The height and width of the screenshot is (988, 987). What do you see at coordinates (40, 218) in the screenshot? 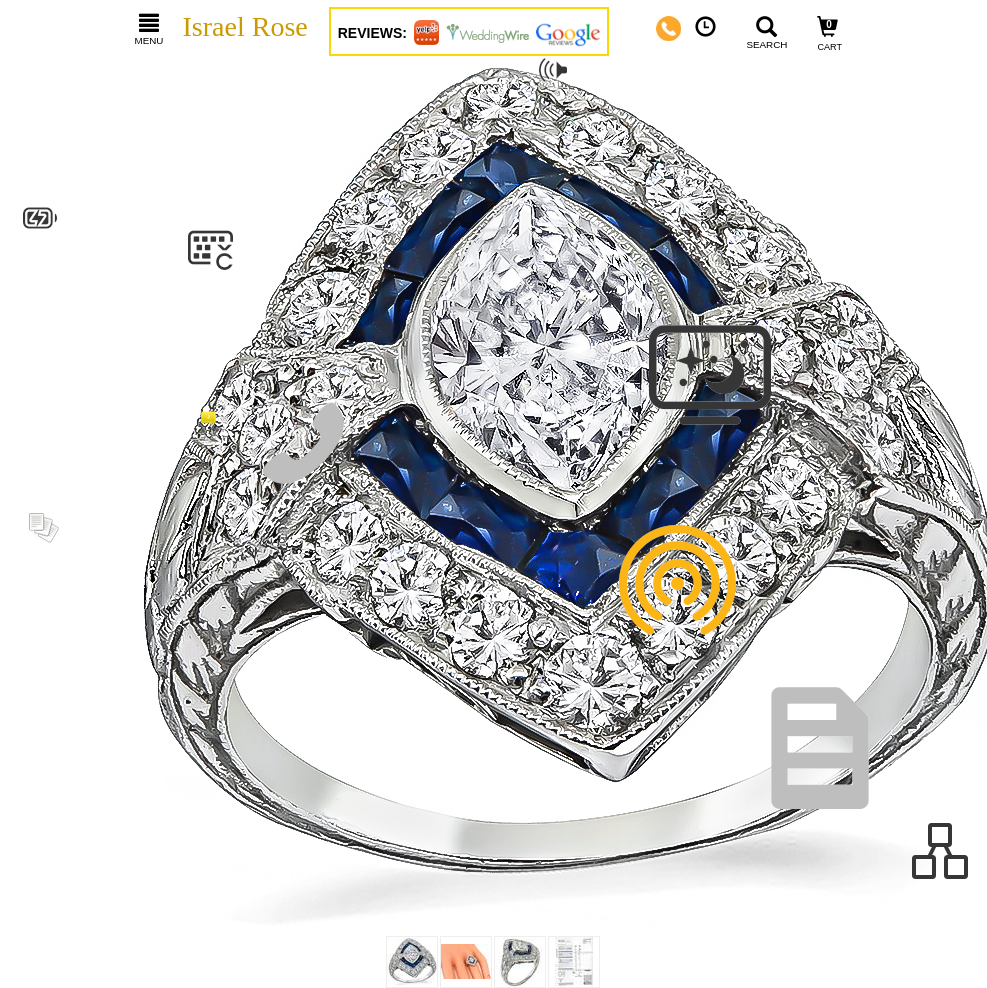
I see `indicates device is charging or connected to power` at bounding box center [40, 218].